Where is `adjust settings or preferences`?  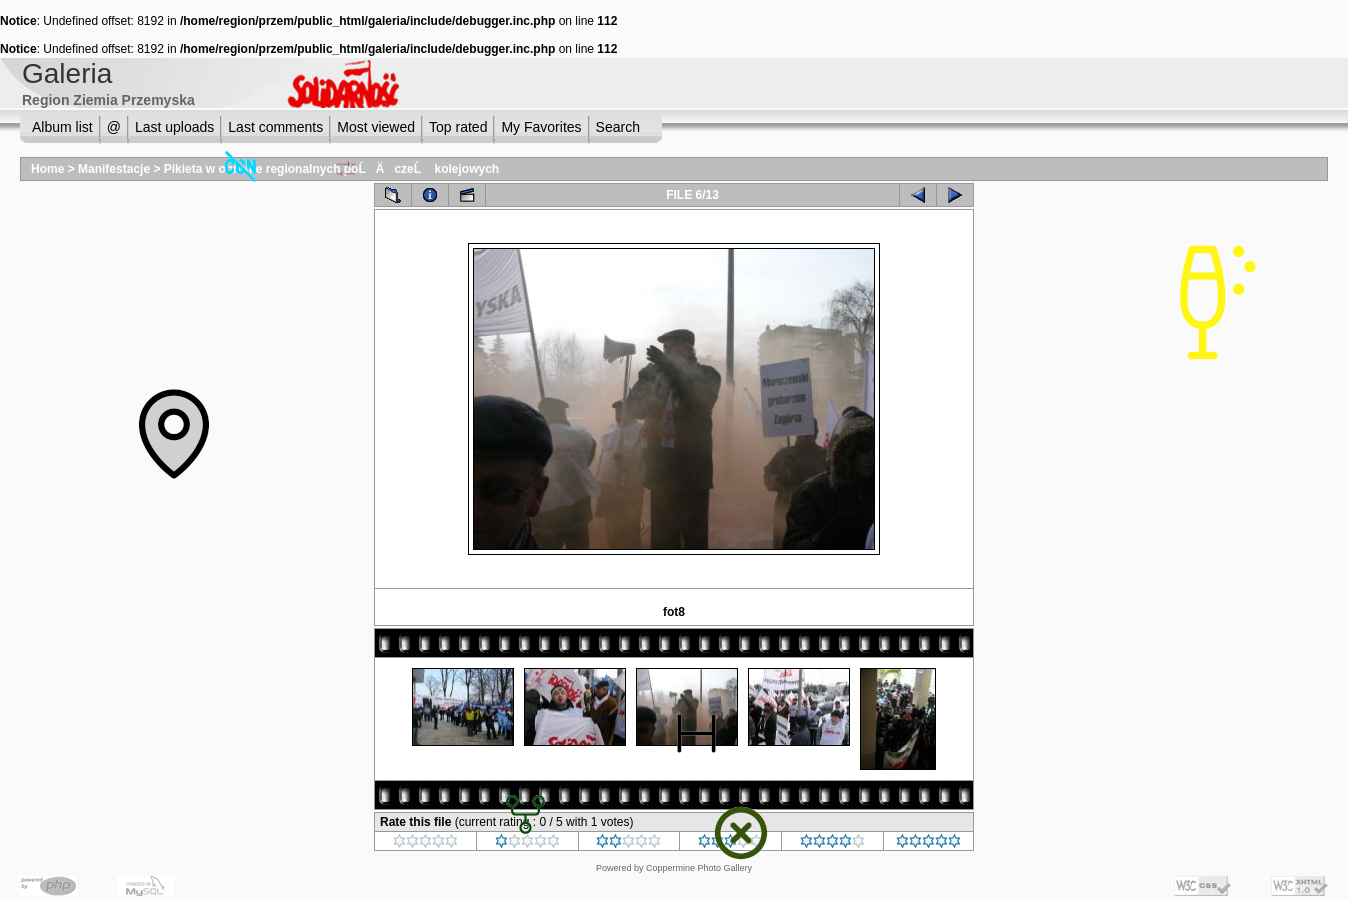
adjust settings or preferences is located at coordinates (346, 169).